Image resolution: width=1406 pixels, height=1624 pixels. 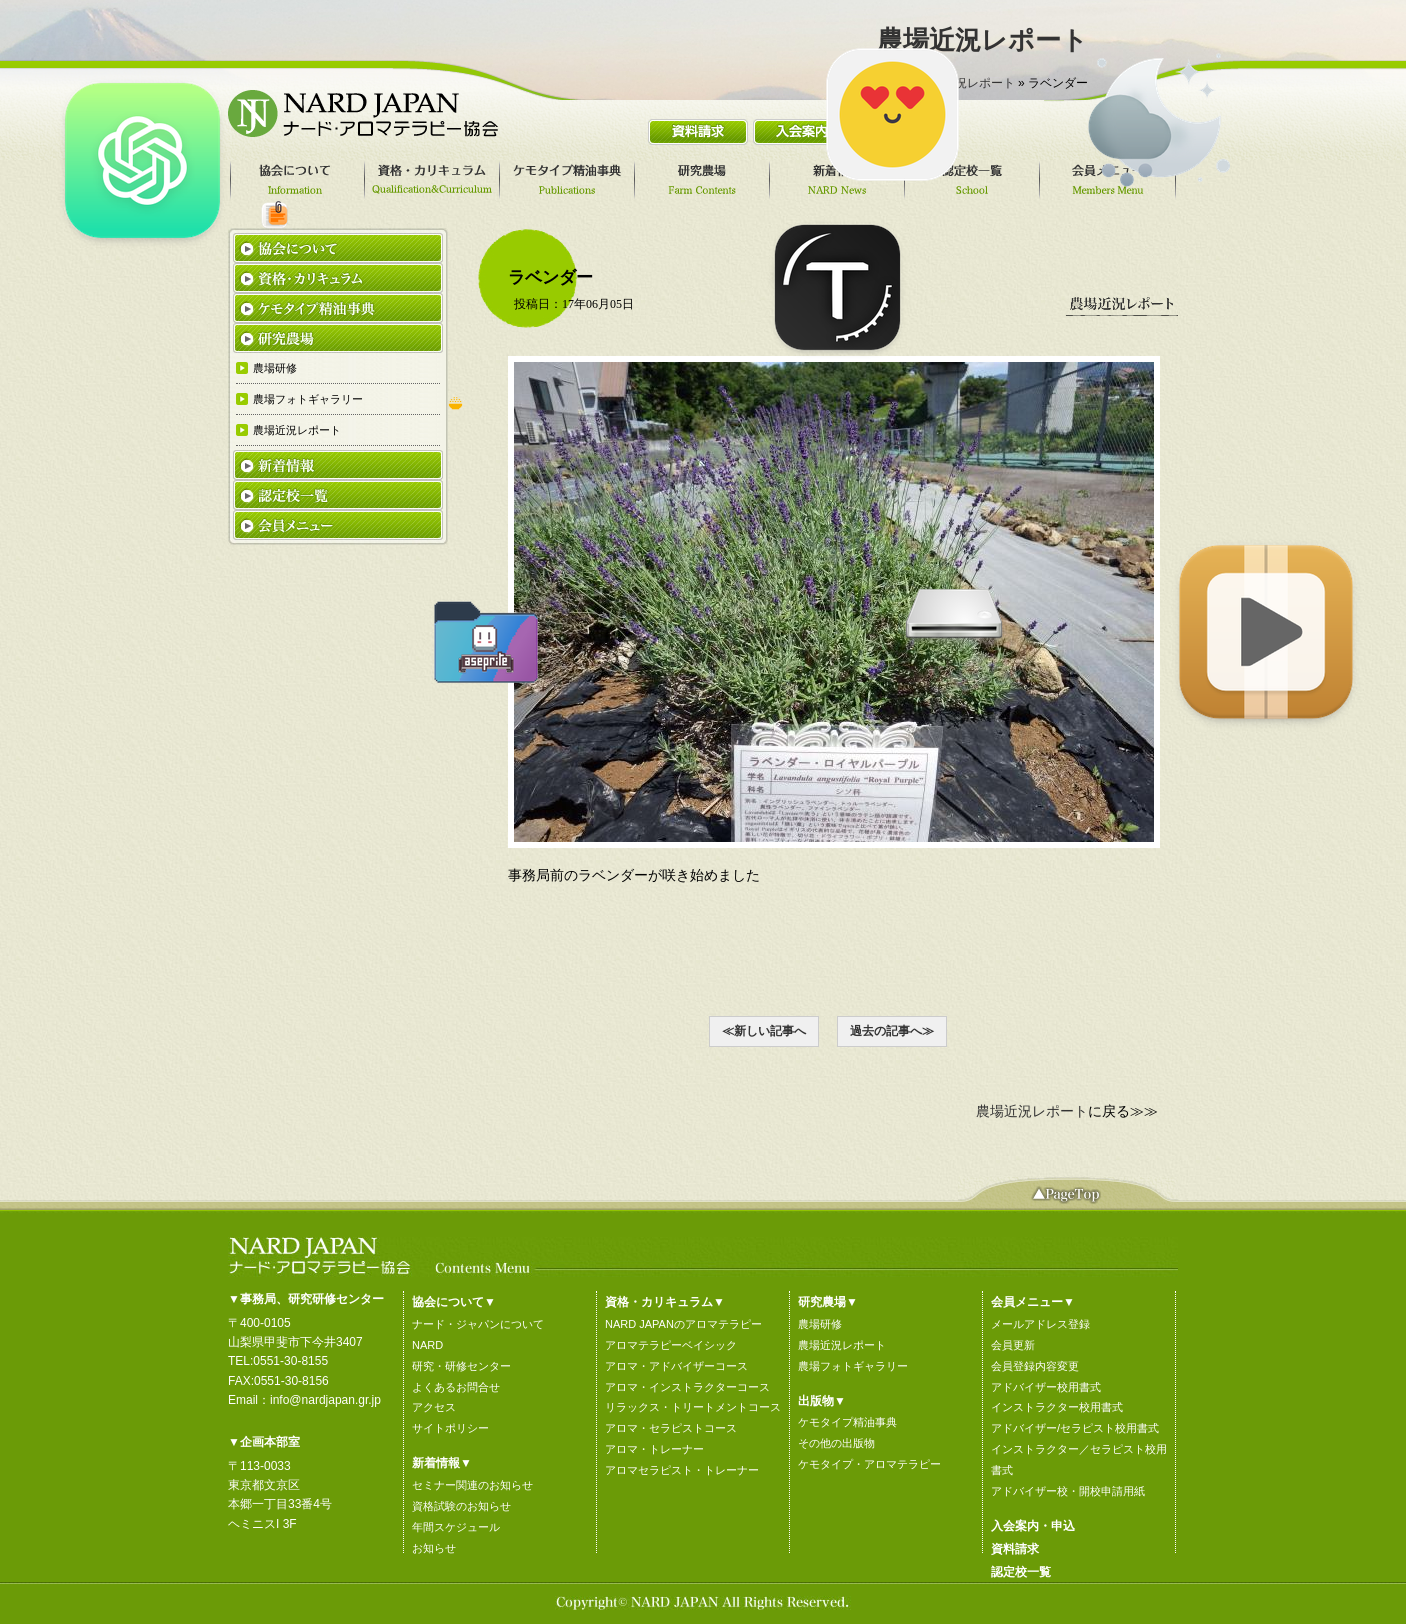 What do you see at coordinates (892, 114) in the screenshot?
I see `access social features in the software center` at bounding box center [892, 114].